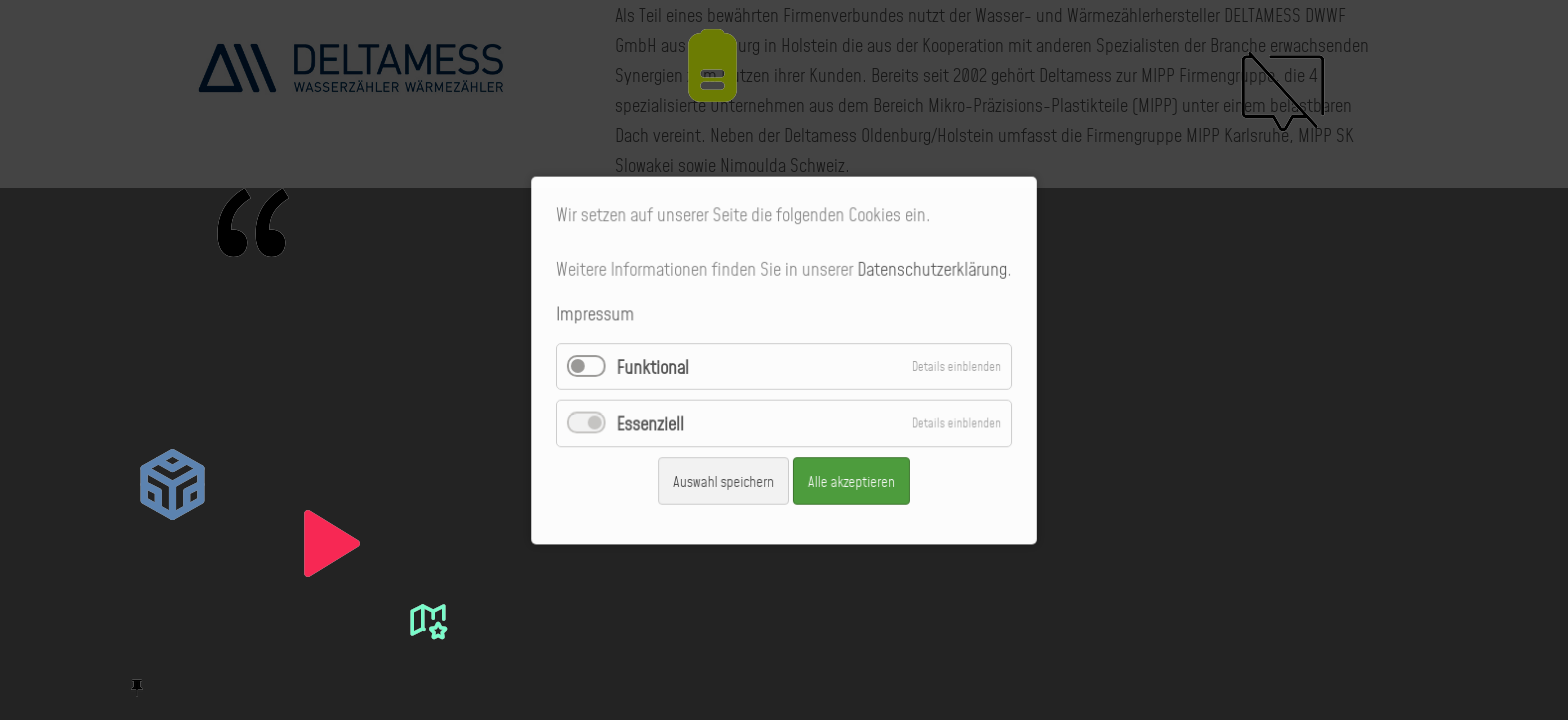 Image resolution: width=1568 pixels, height=720 pixels. What do you see at coordinates (428, 620) in the screenshot?
I see `view favorite locations on map` at bounding box center [428, 620].